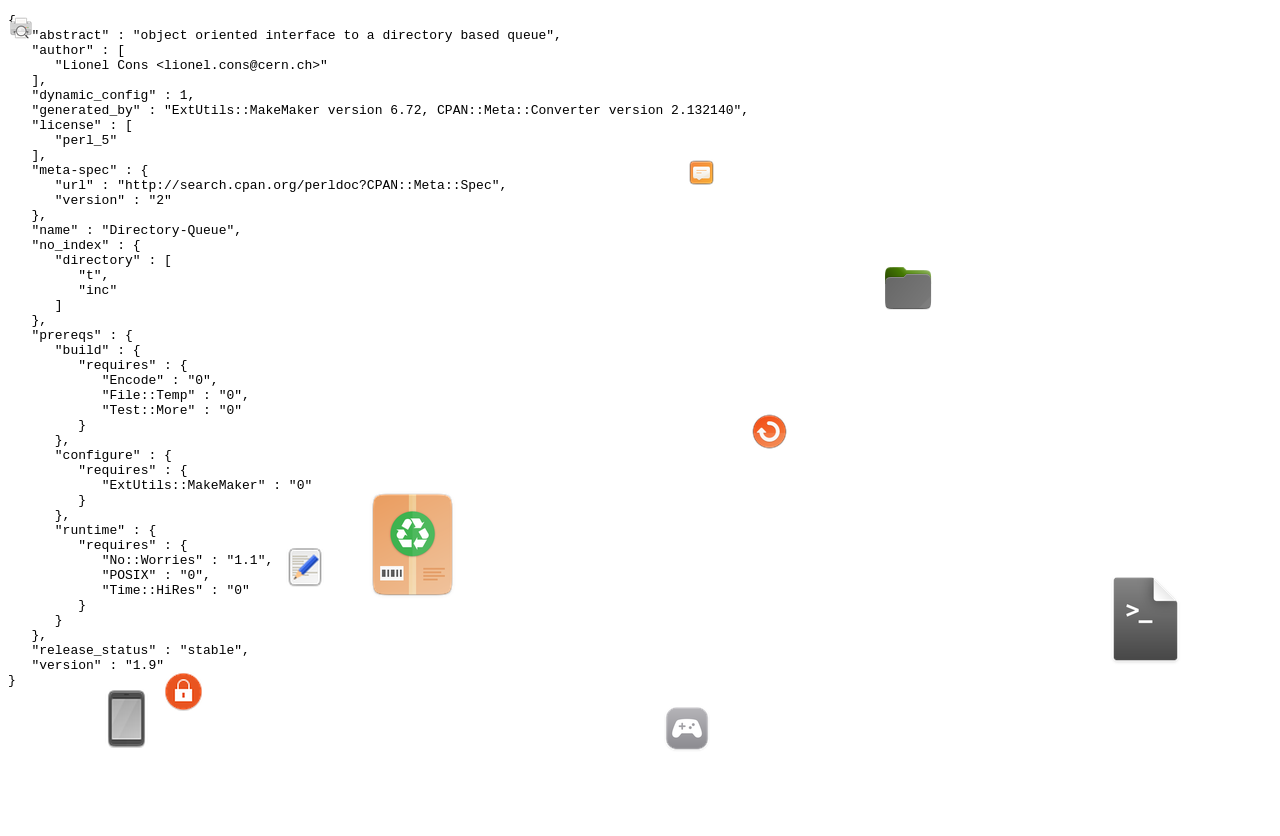 Image resolution: width=1280 pixels, height=836 pixels. Describe the element at coordinates (183, 691) in the screenshot. I see `indicates a file or folder is read-only` at that location.